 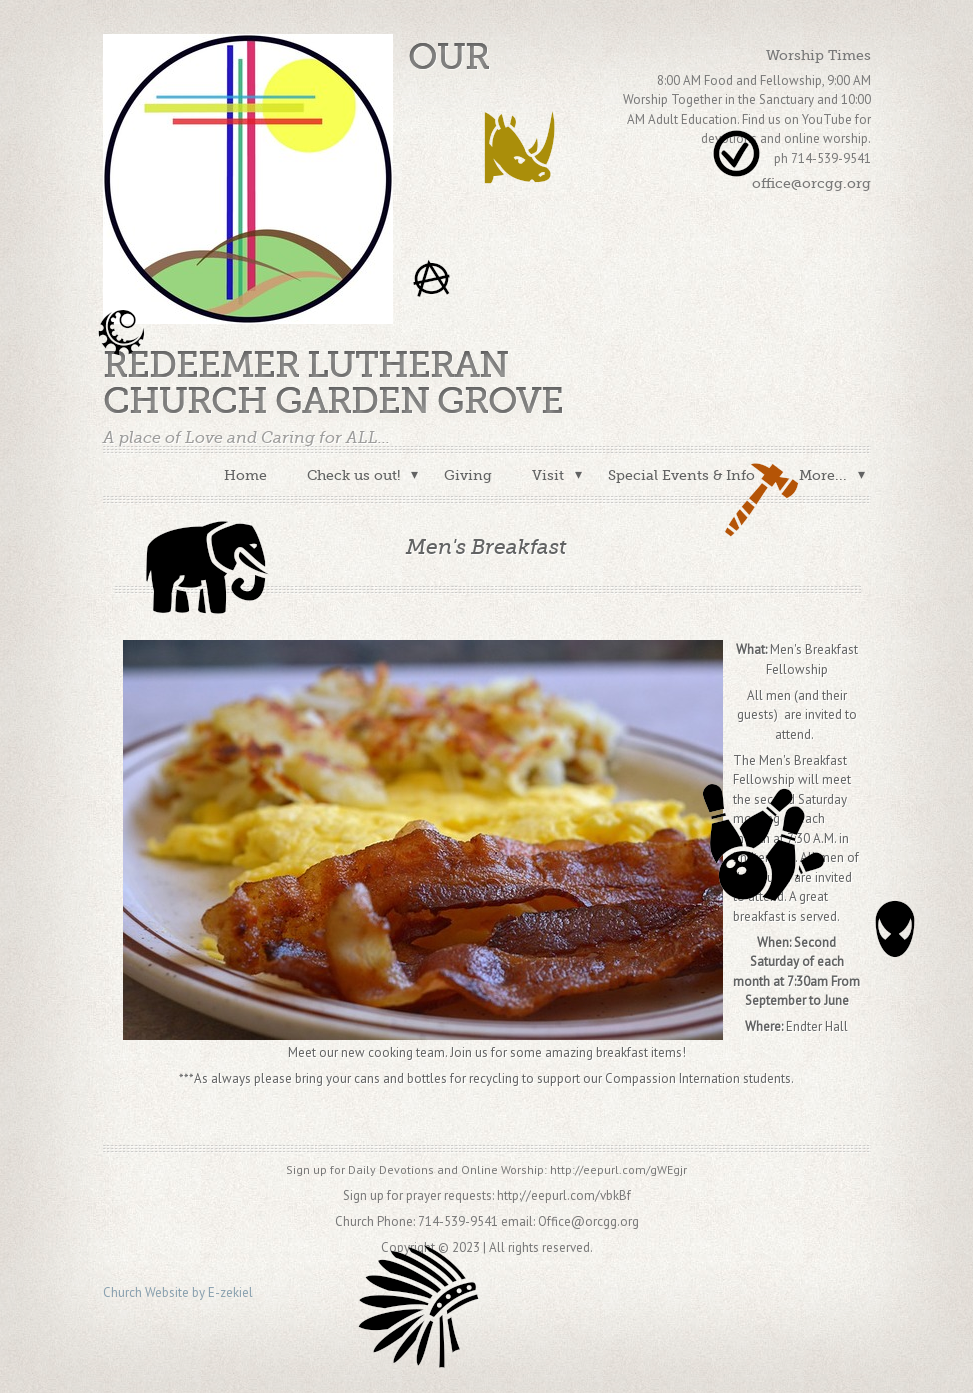 I want to click on select rhinoceros or rhino character, so click(x=522, y=146).